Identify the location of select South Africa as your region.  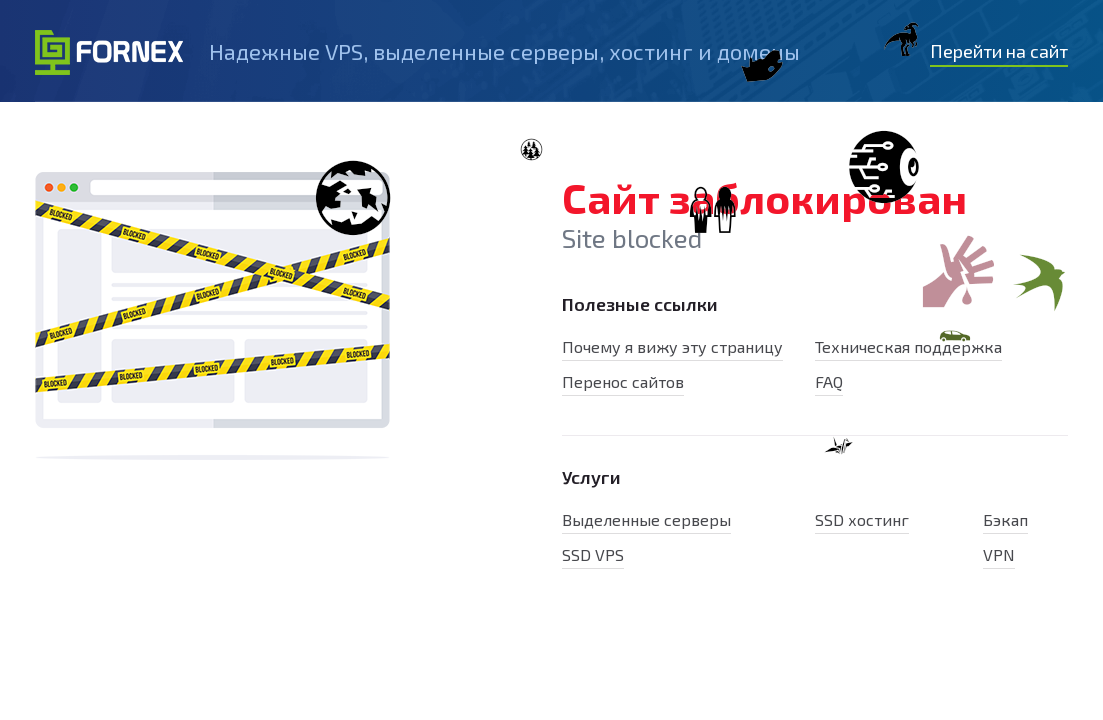
(762, 66).